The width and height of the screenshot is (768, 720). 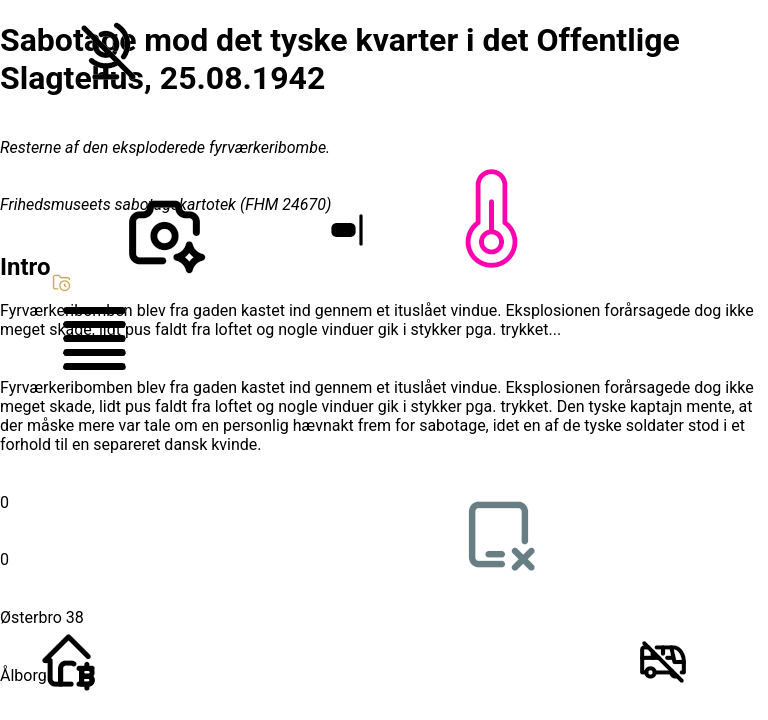 What do you see at coordinates (663, 662) in the screenshot?
I see `bus service unavailable or cancelled` at bounding box center [663, 662].